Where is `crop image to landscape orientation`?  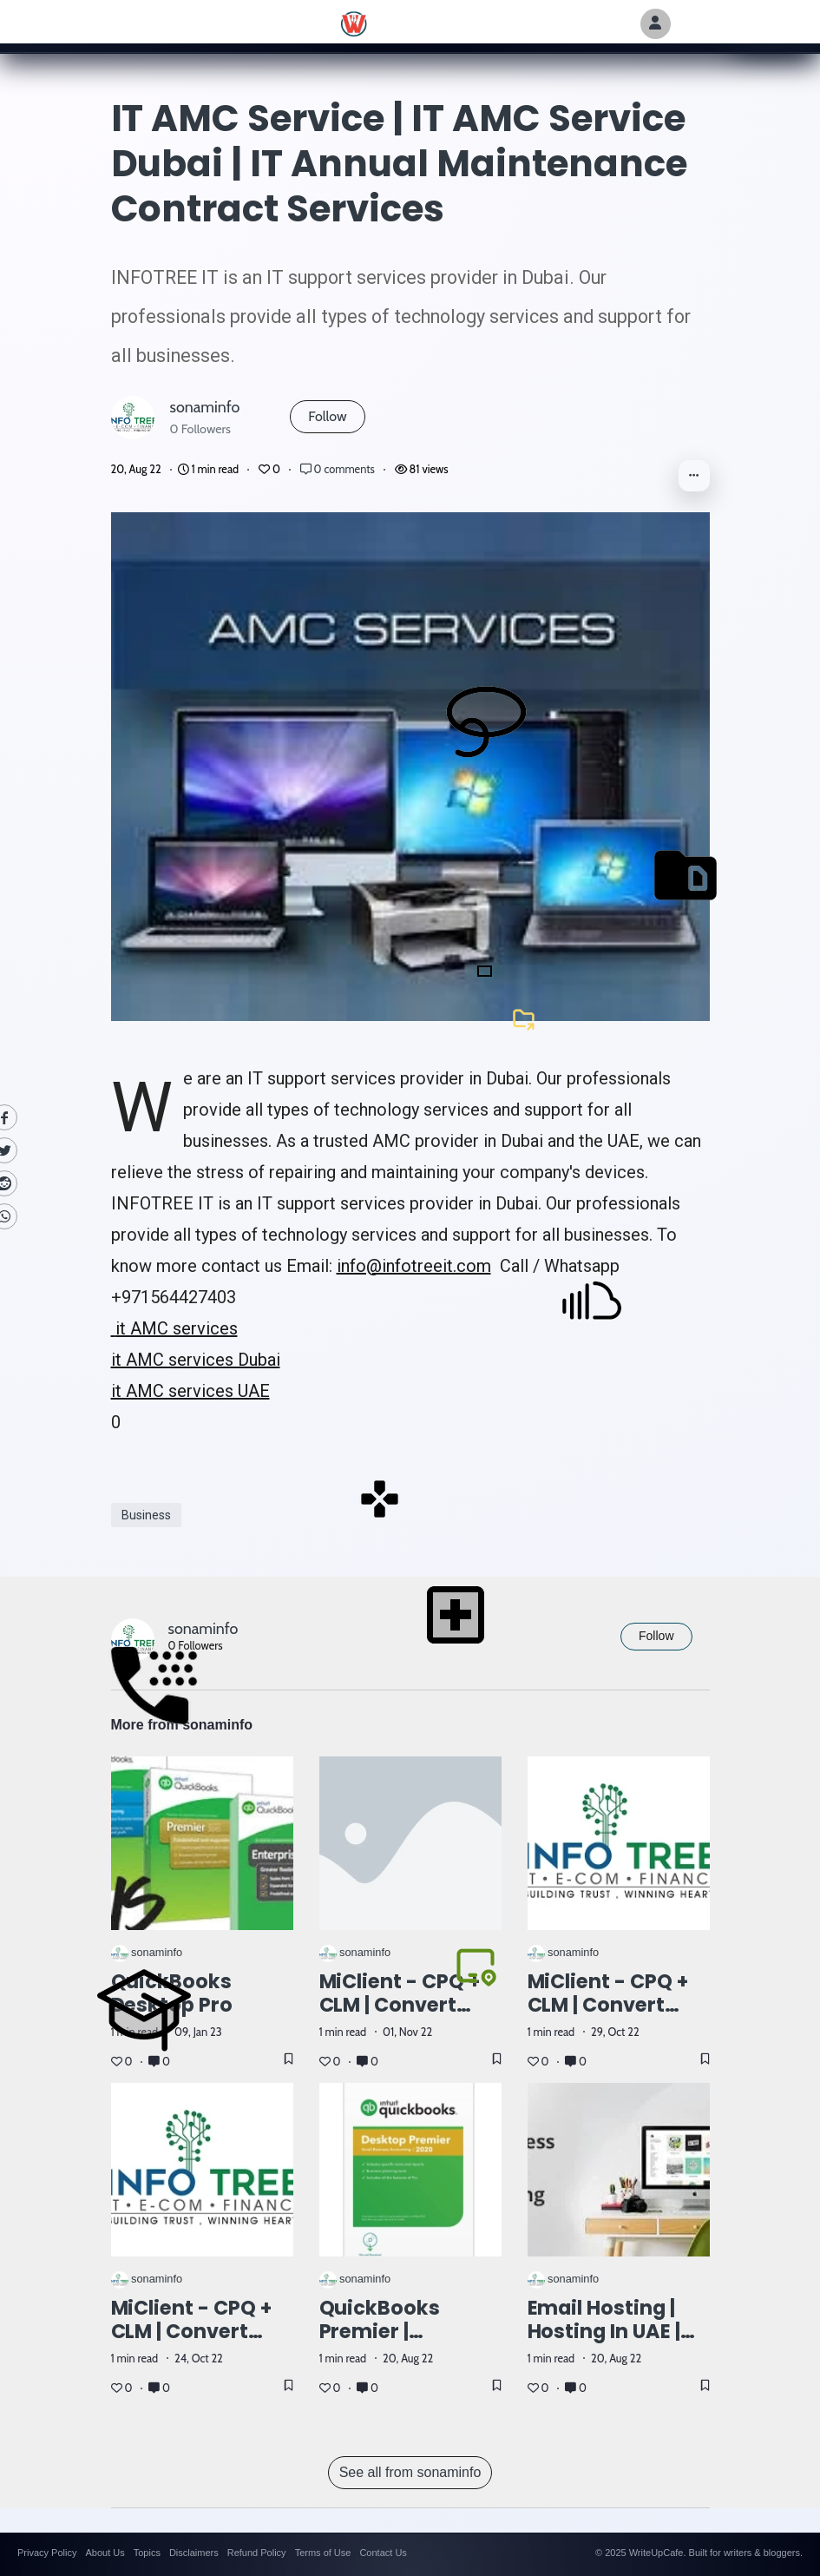
crop image to landscape orientation is located at coordinates (484, 971).